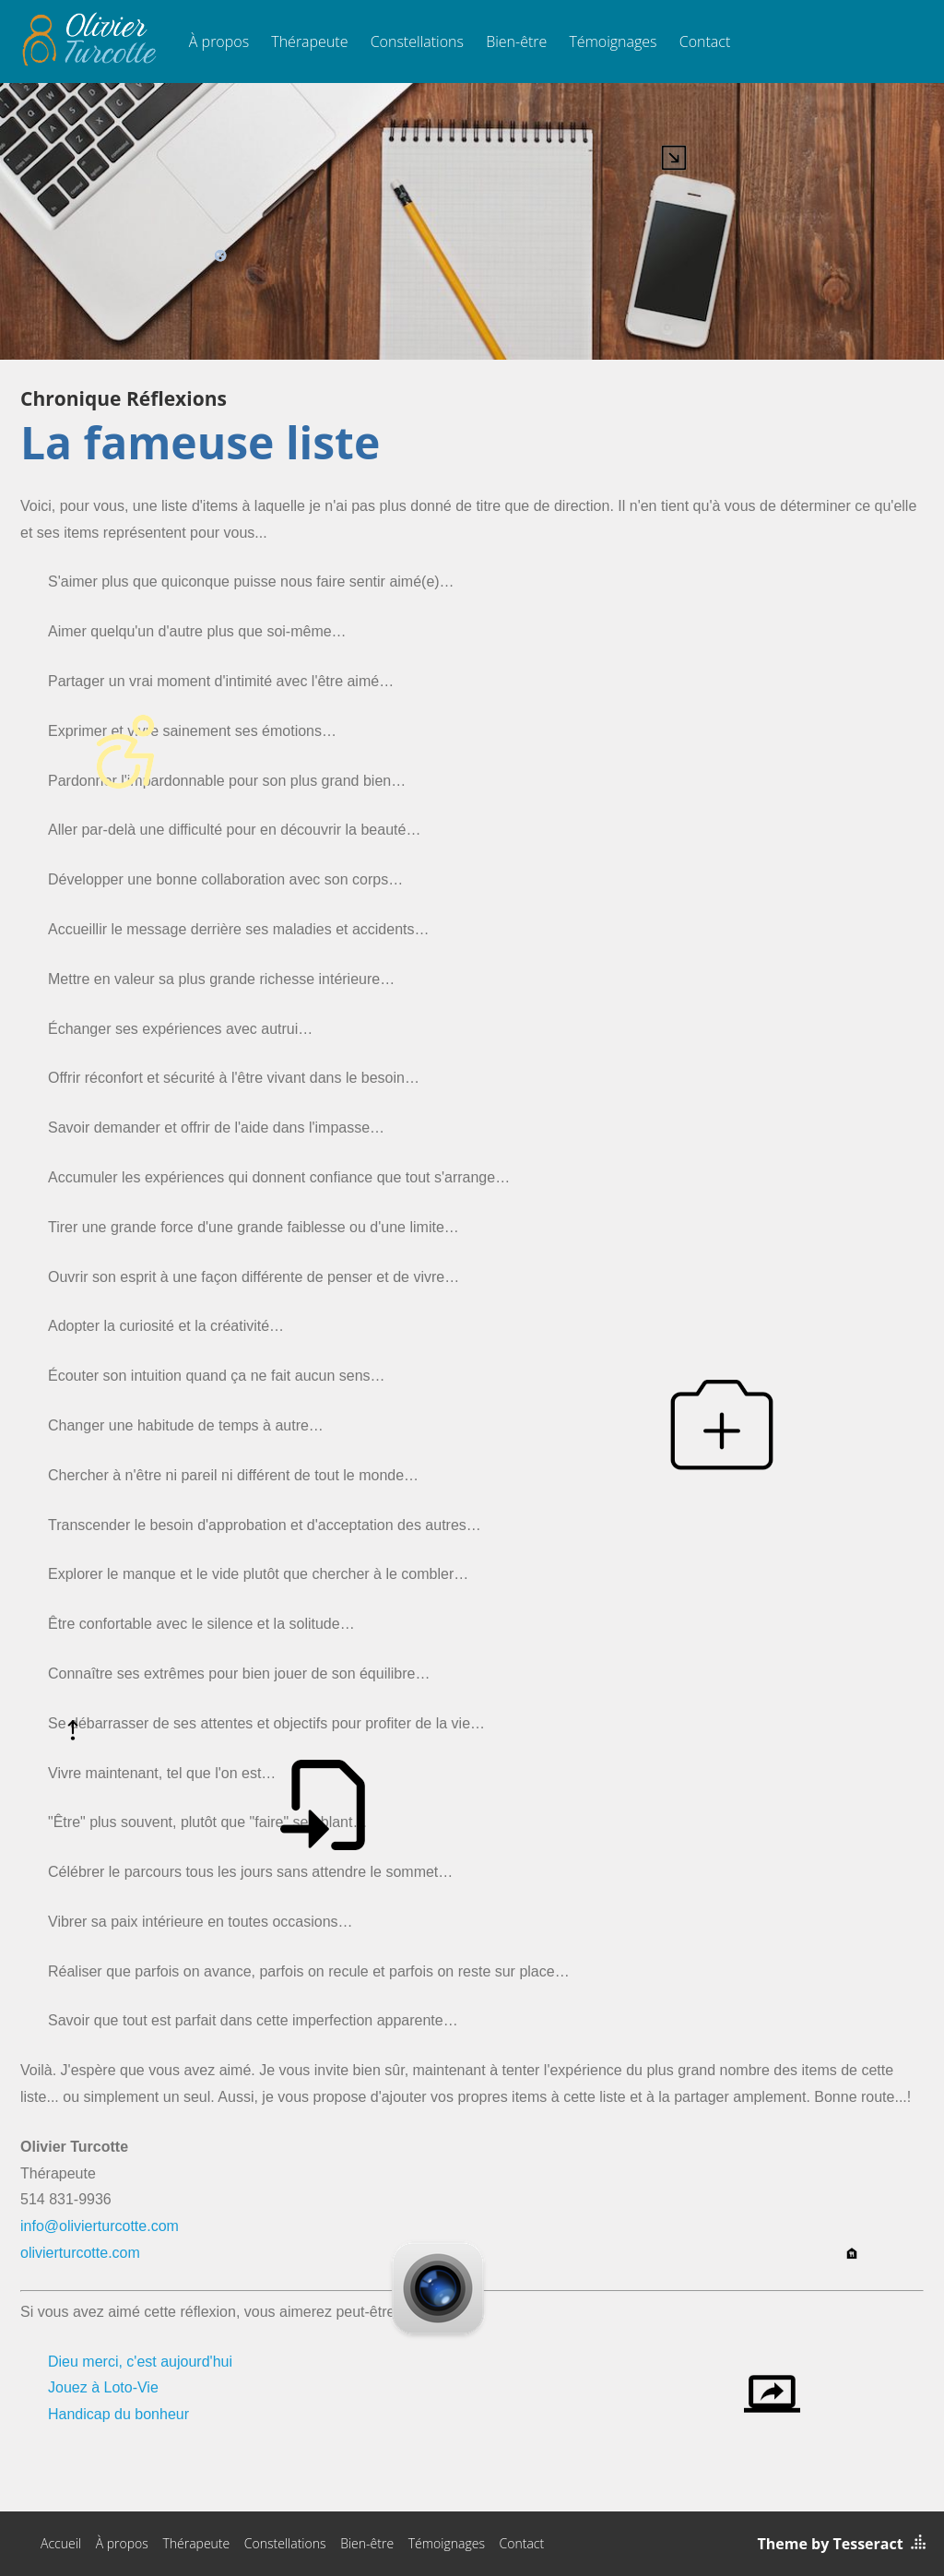 The image size is (944, 2576). I want to click on indicates a file has been moved to another location, so click(325, 1805).